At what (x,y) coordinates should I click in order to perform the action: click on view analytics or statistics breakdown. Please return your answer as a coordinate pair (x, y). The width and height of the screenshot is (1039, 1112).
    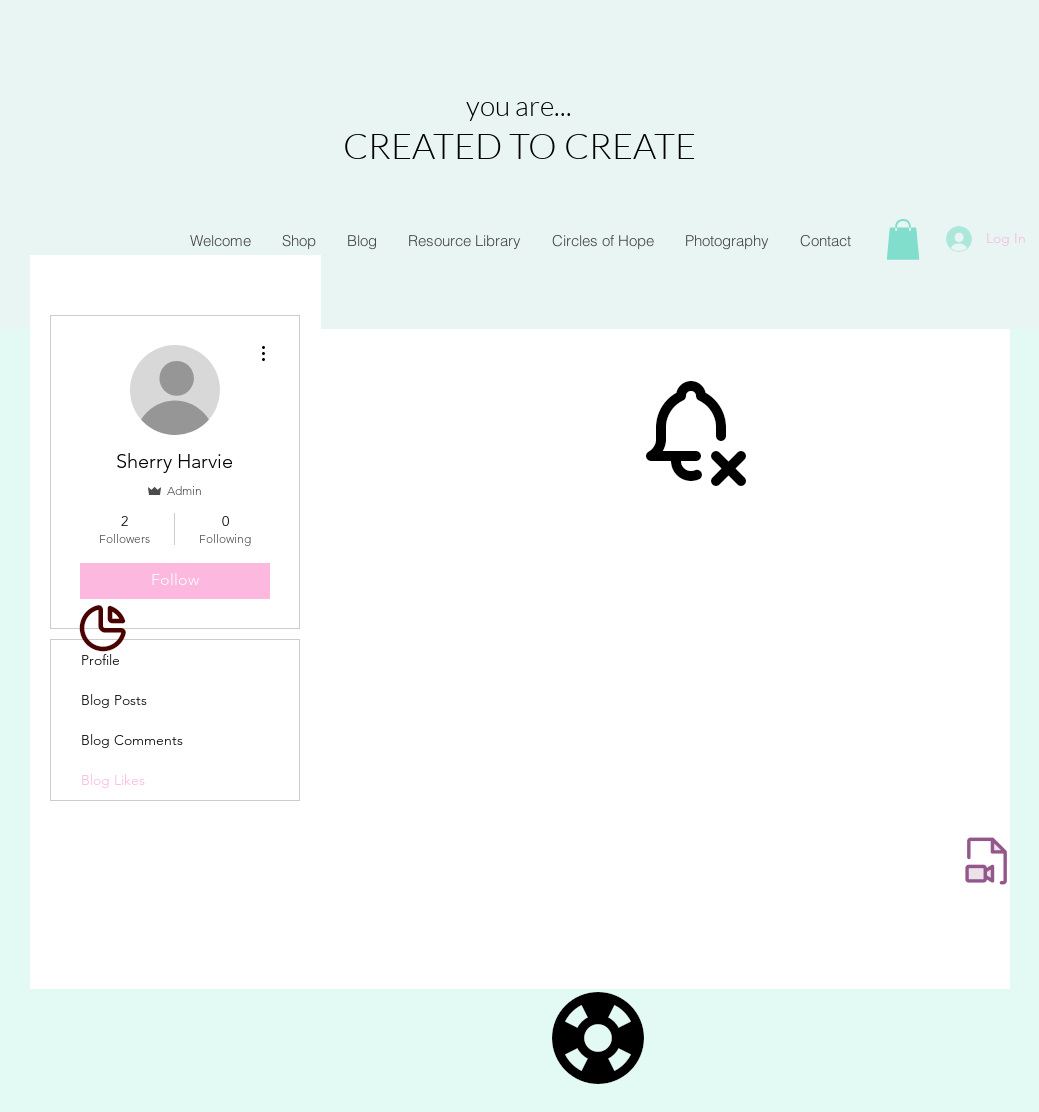
    Looking at the image, I should click on (103, 628).